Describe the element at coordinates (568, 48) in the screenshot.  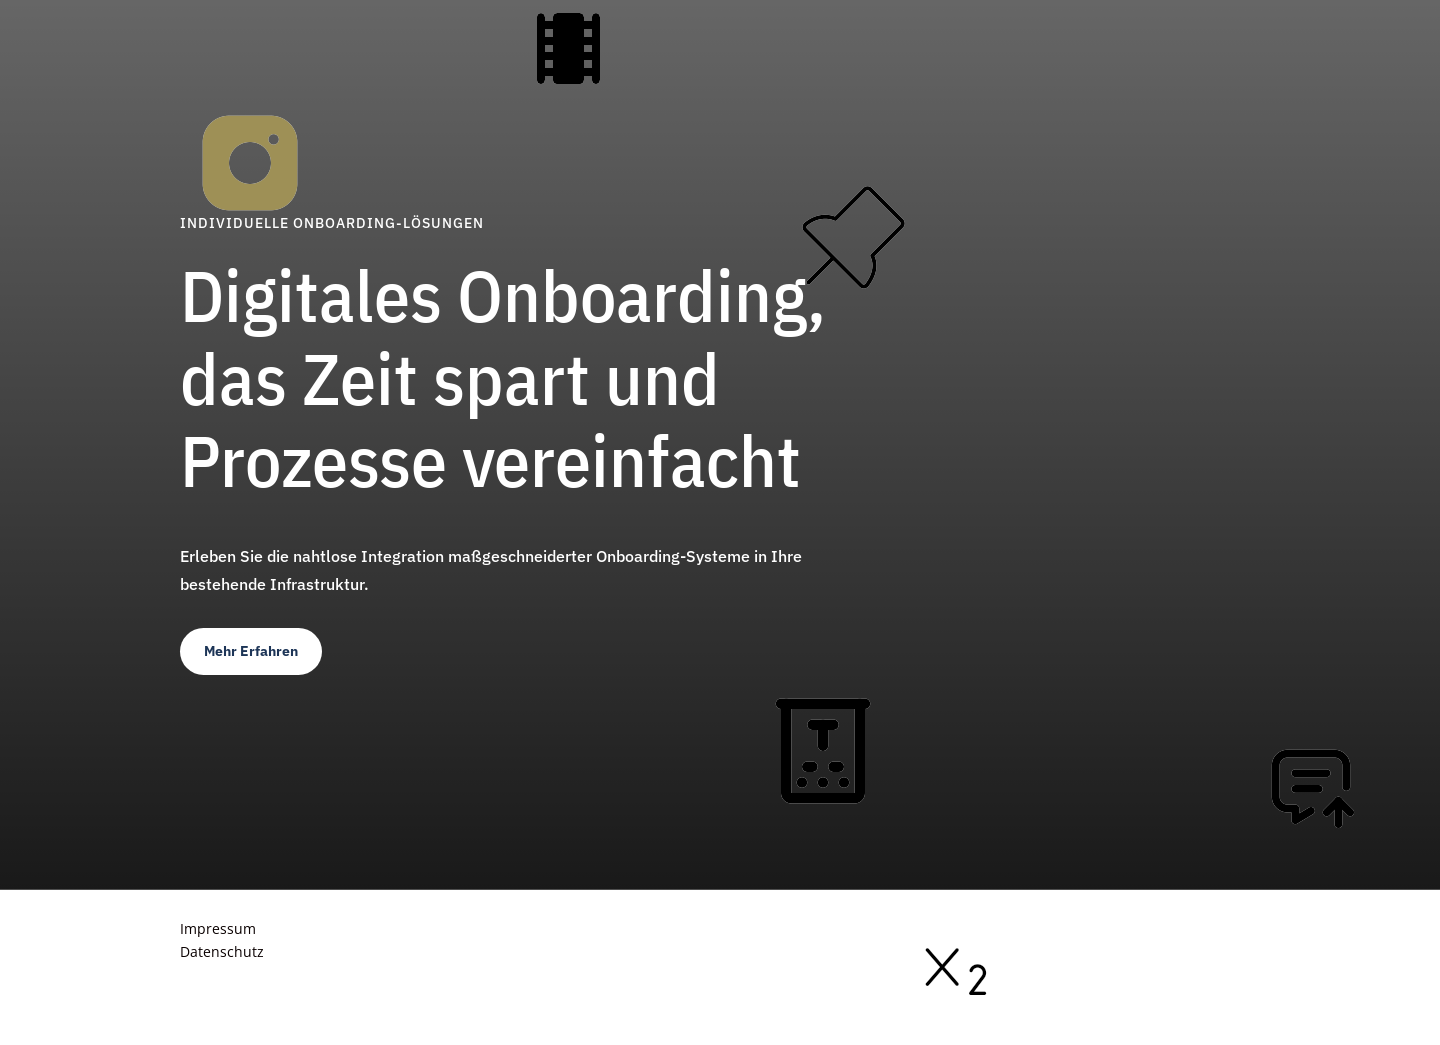
I see `browse local movies or theaters nearby` at that location.